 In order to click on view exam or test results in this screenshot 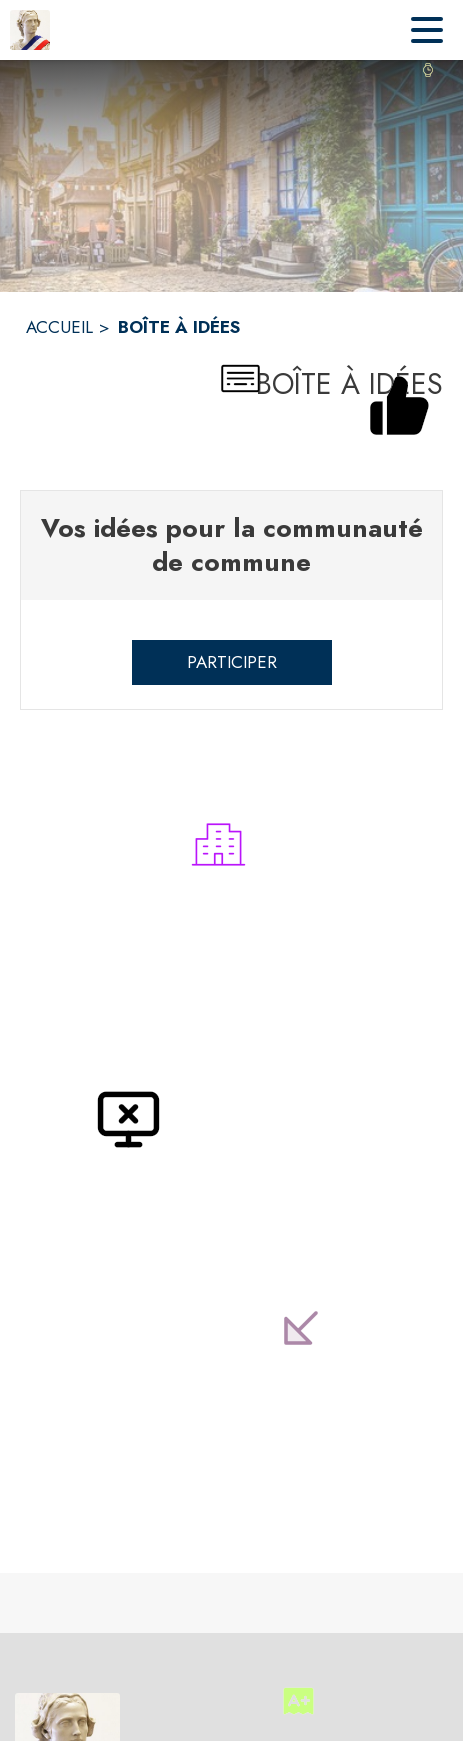, I will do `click(298, 1700)`.